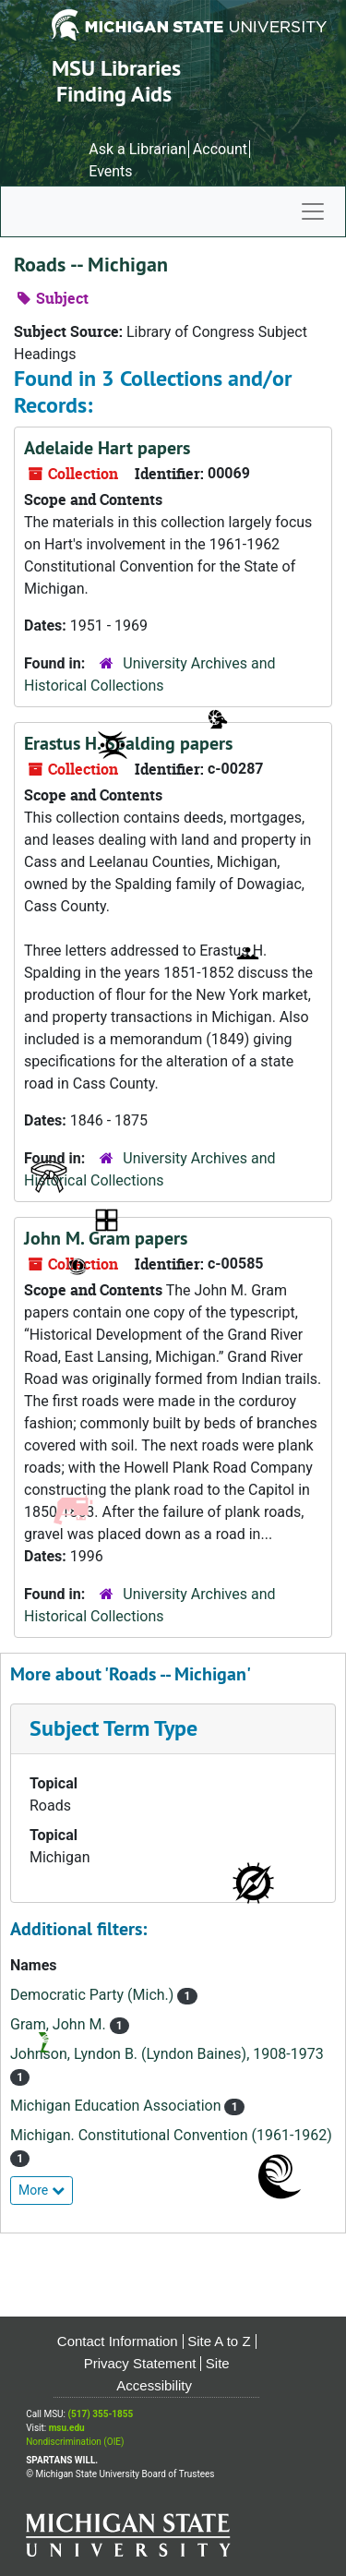 The width and height of the screenshot is (346, 2576). I want to click on view ram or aries zodiac sign, so click(218, 719).